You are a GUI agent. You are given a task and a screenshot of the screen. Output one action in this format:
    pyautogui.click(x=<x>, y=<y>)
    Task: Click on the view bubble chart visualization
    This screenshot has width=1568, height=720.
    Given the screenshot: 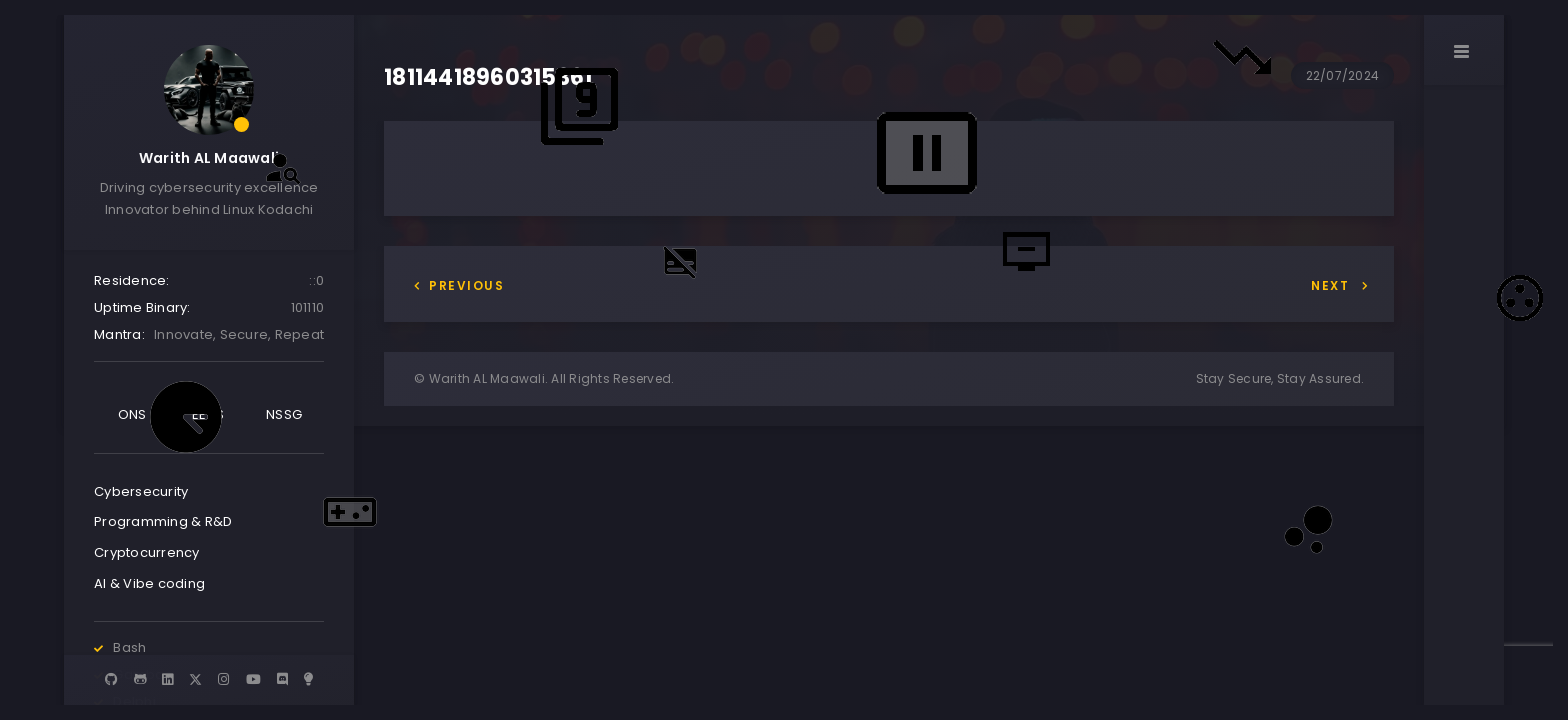 What is the action you would take?
    pyautogui.click(x=1308, y=529)
    